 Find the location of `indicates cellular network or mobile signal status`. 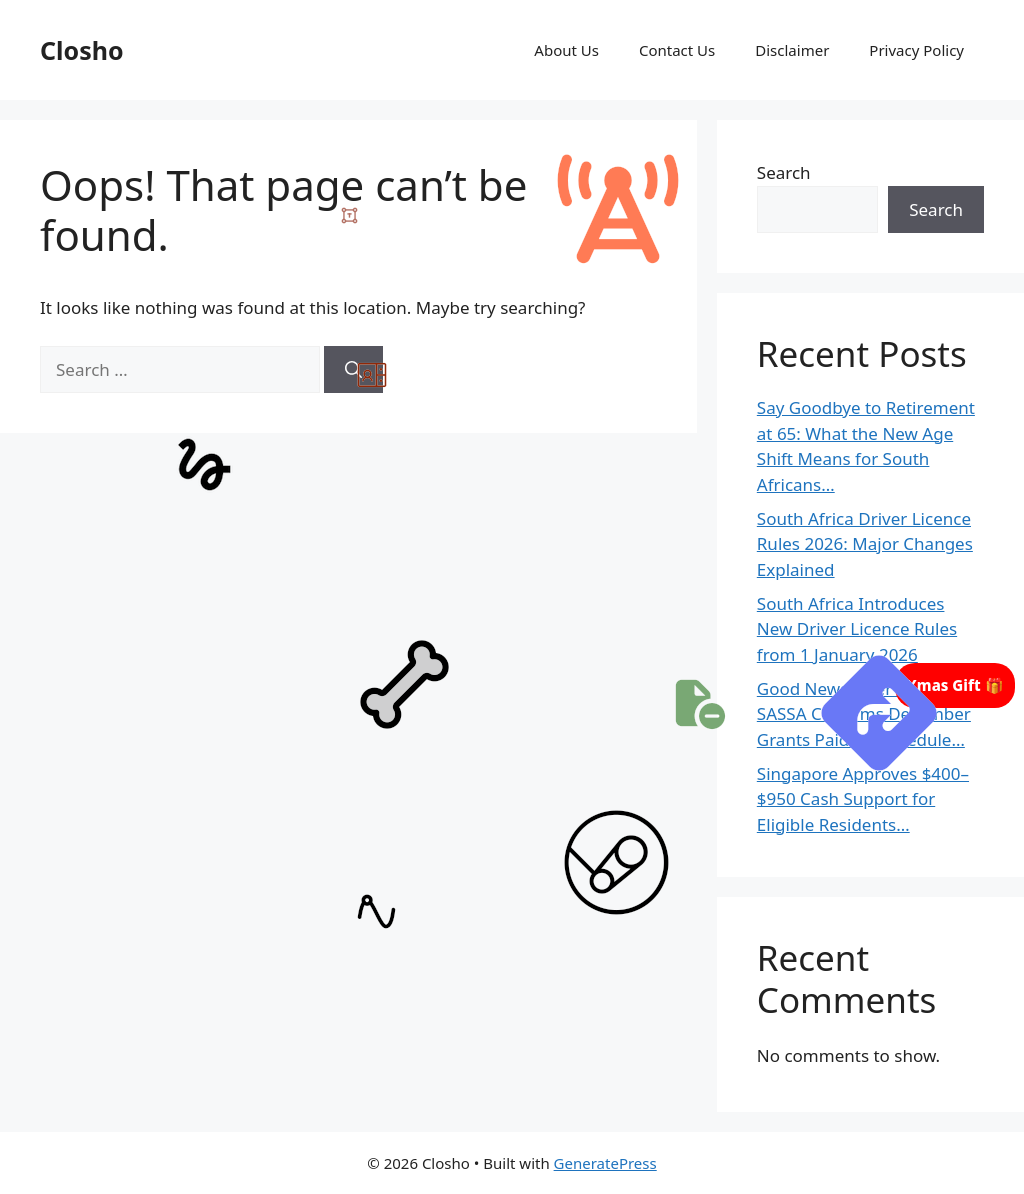

indicates cellular network or mobile signal status is located at coordinates (618, 208).